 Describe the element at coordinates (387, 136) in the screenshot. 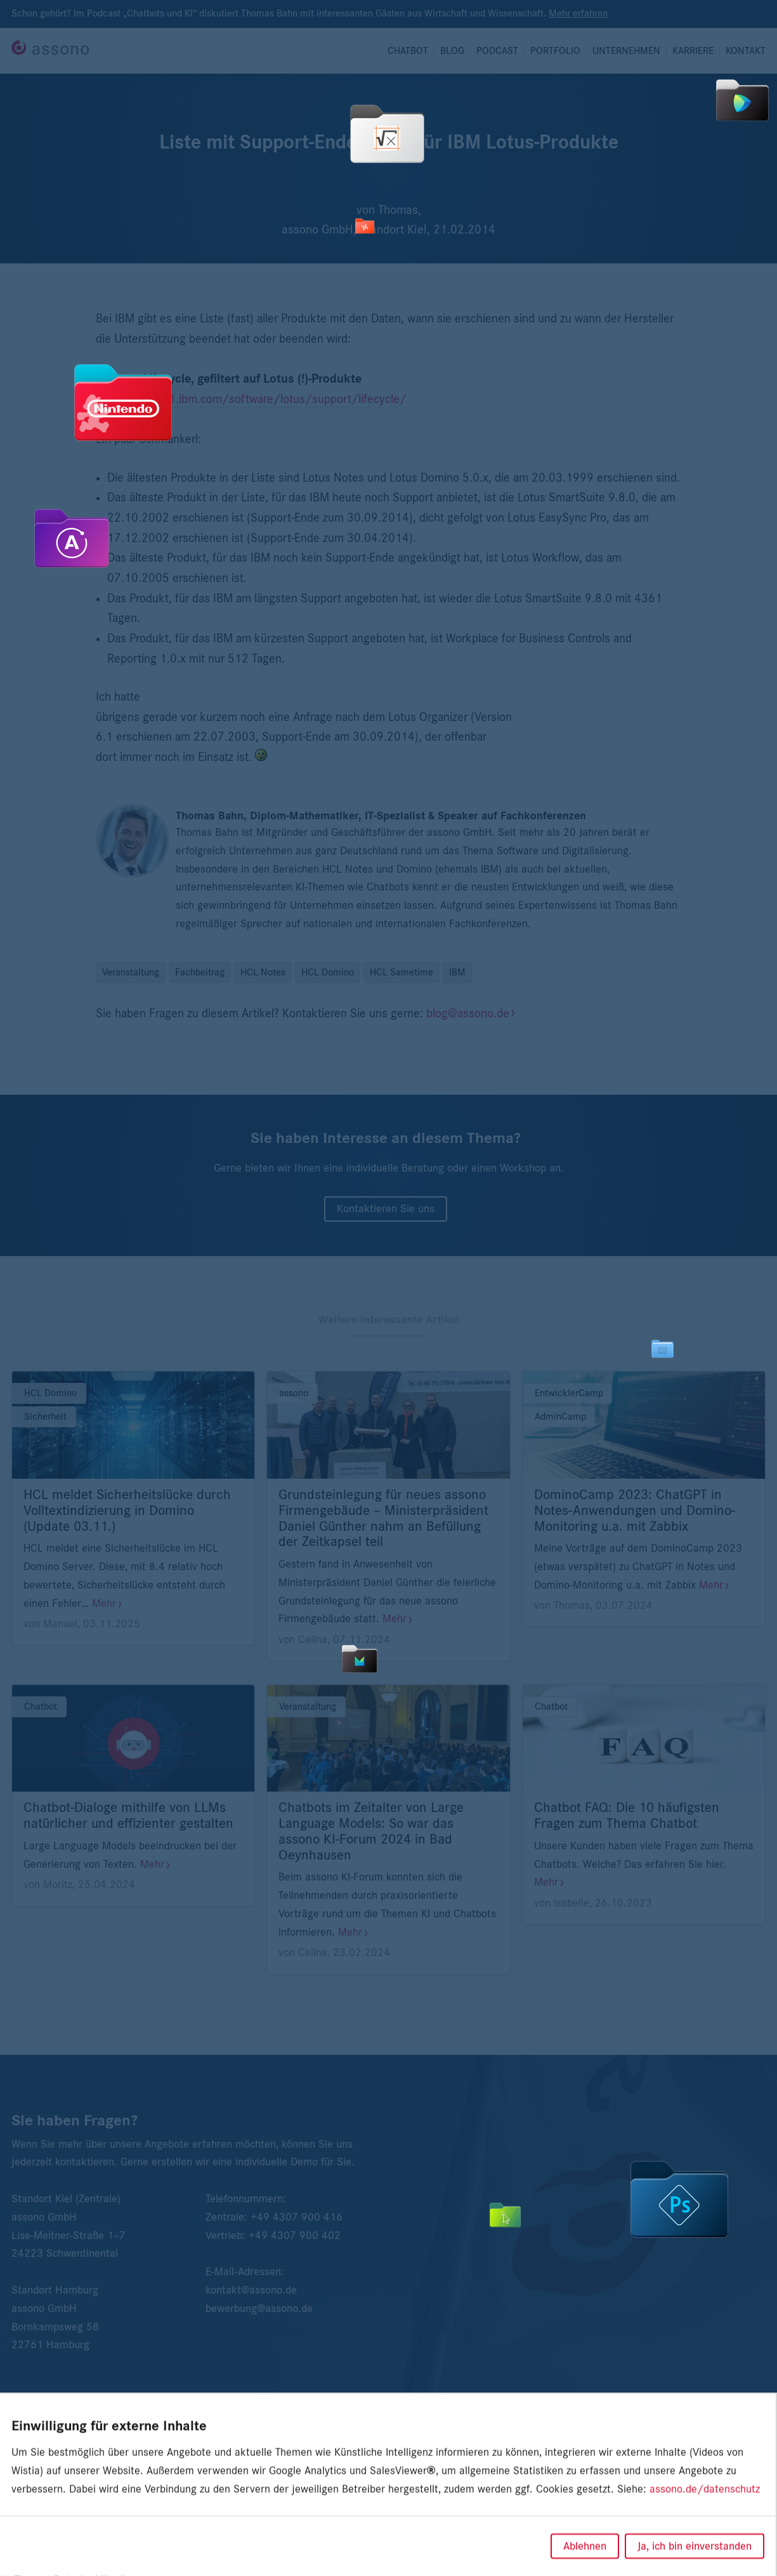

I see `folder containing LibreOffice Math formula files` at that location.